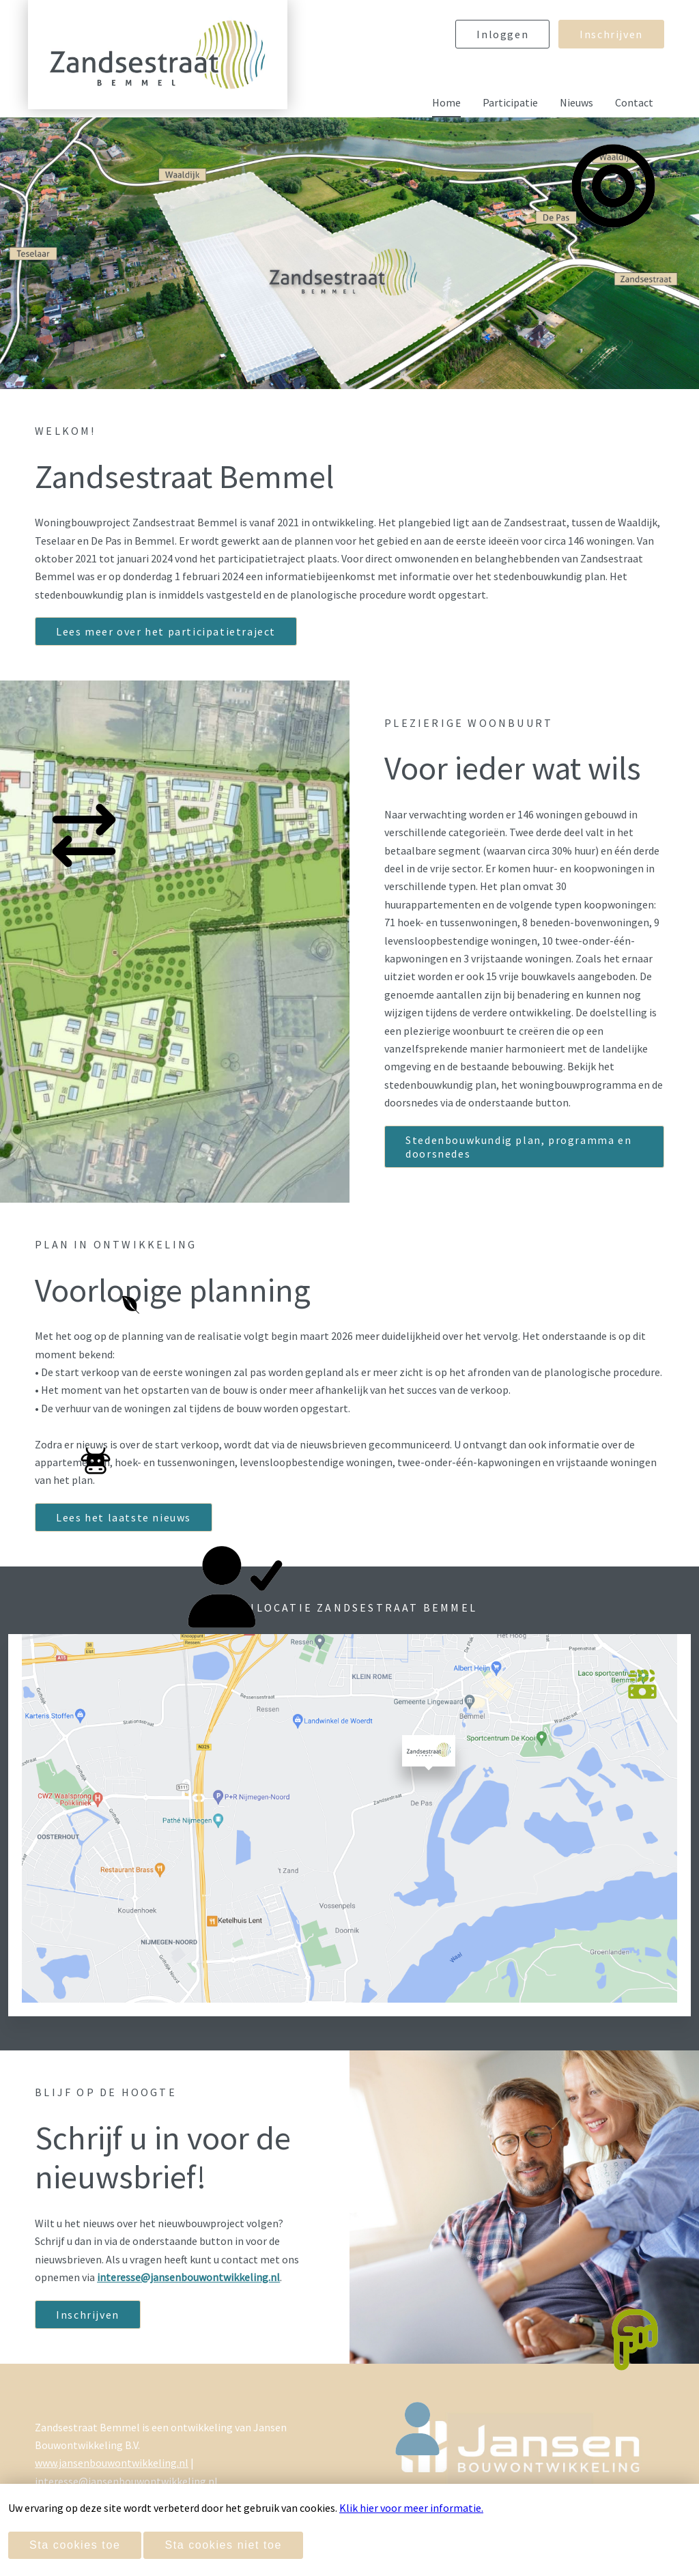 Image resolution: width=699 pixels, height=2576 pixels. I want to click on indicates dairy or farm-related content, so click(96, 1461).